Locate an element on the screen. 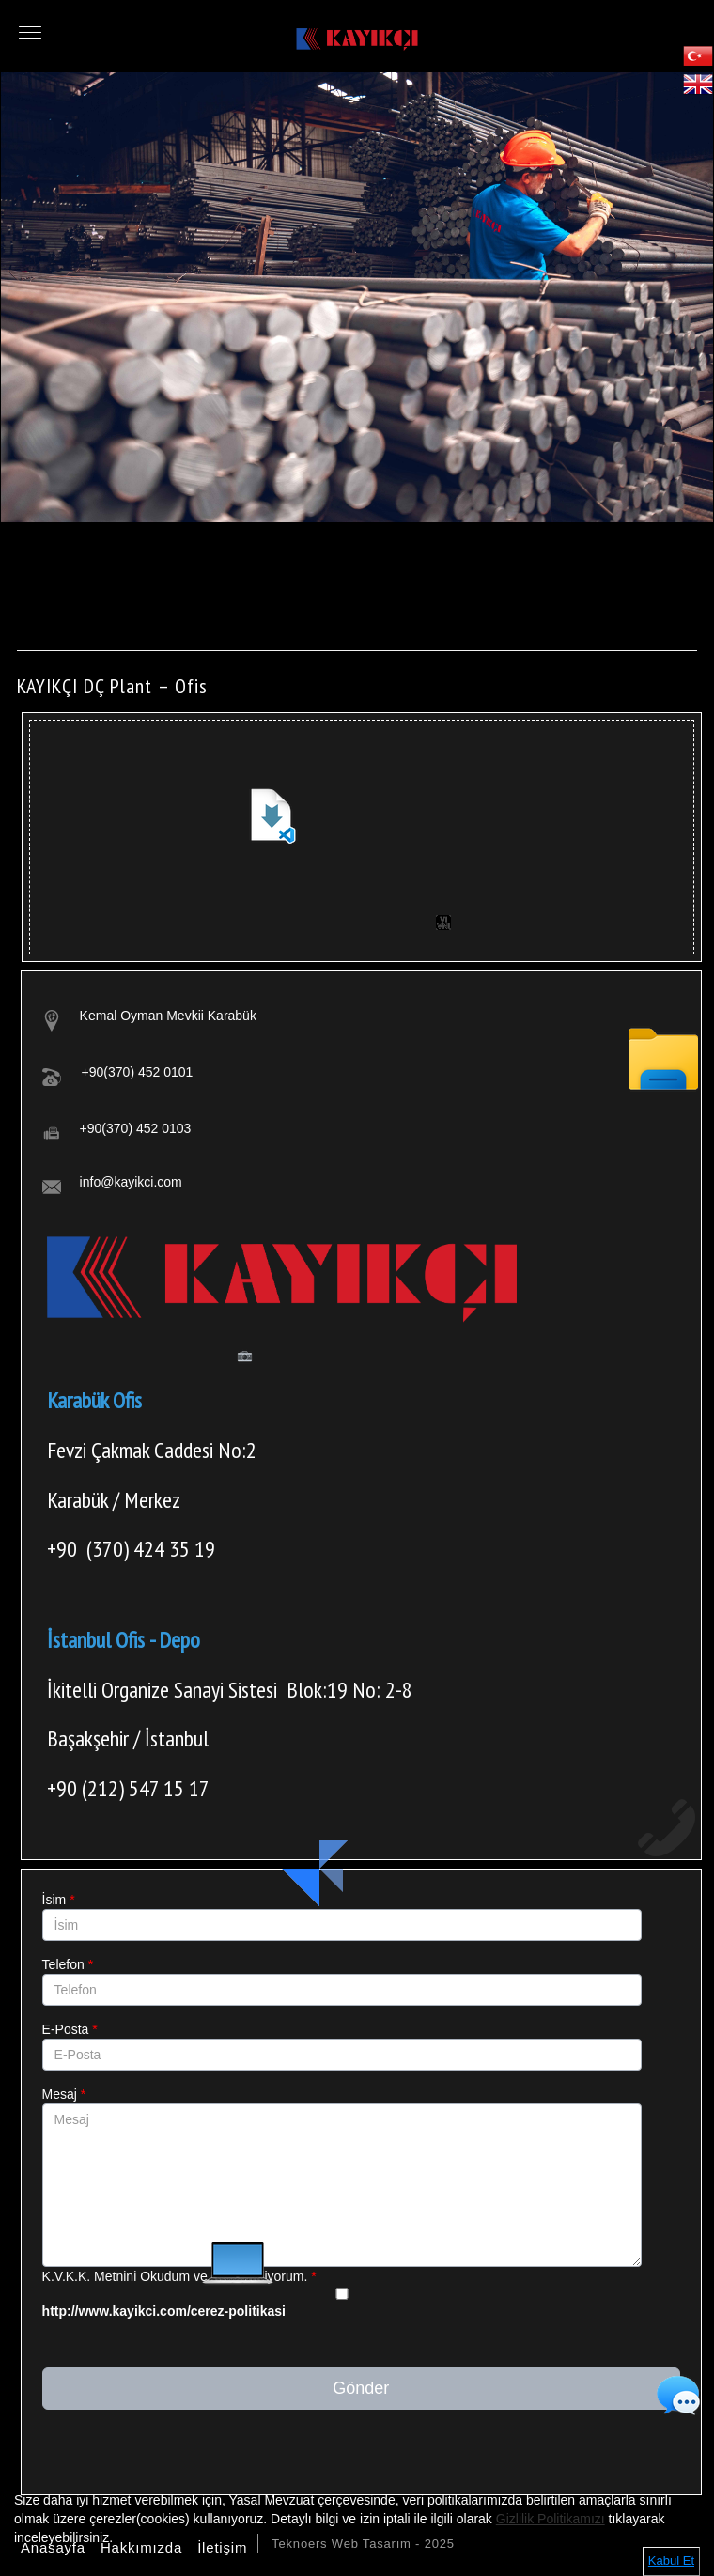 Image resolution: width=714 pixels, height=2576 pixels. open game center messages and friend requests is located at coordinates (678, 2396).